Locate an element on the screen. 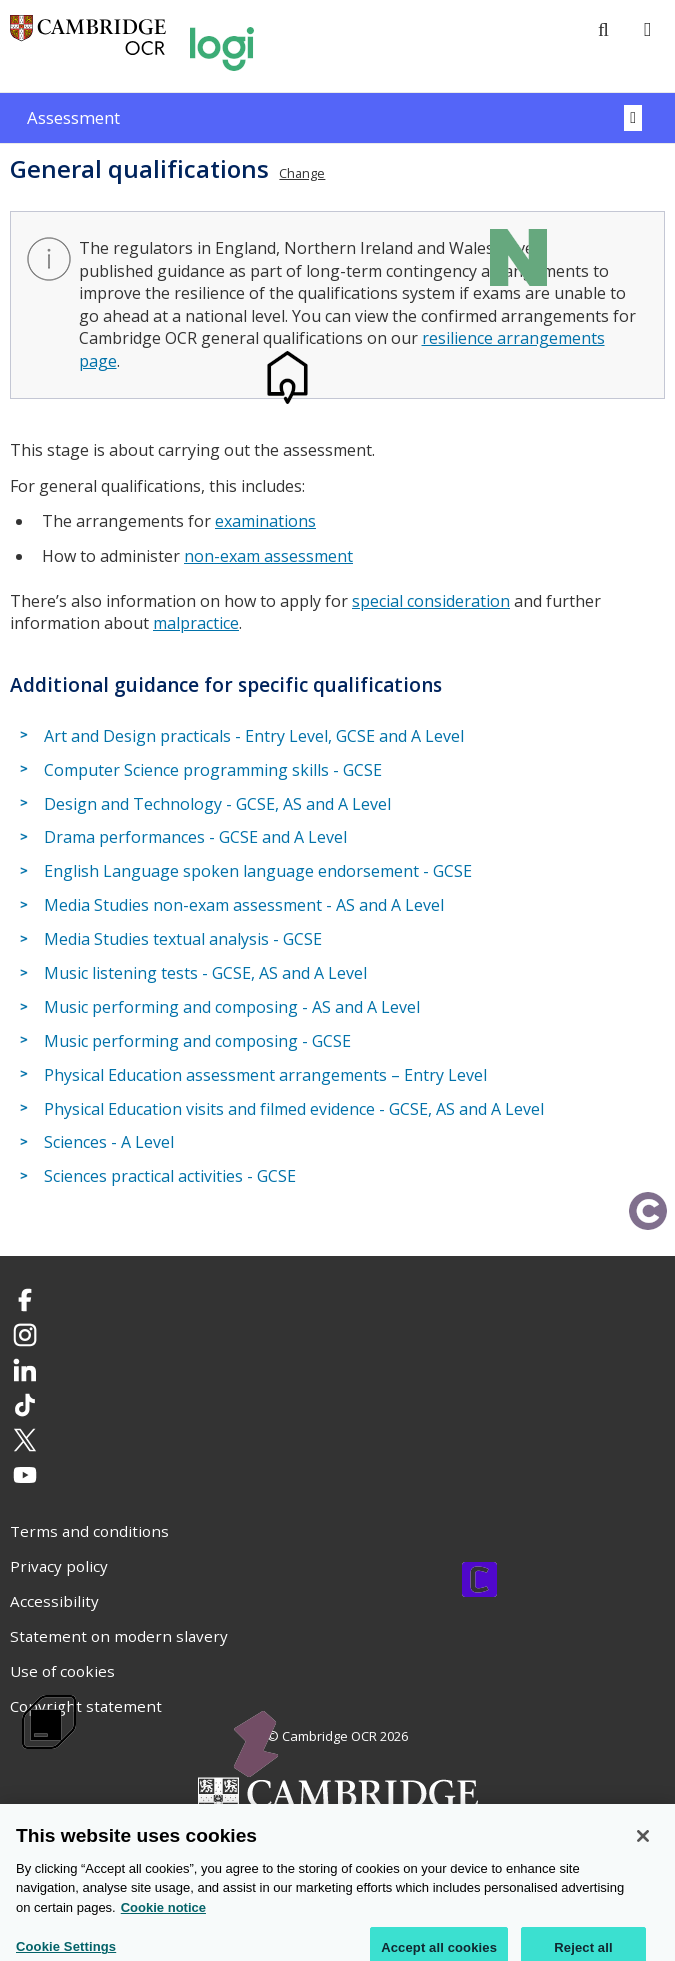 The image size is (675, 1961). open the emlakjet real estate app is located at coordinates (287, 377).